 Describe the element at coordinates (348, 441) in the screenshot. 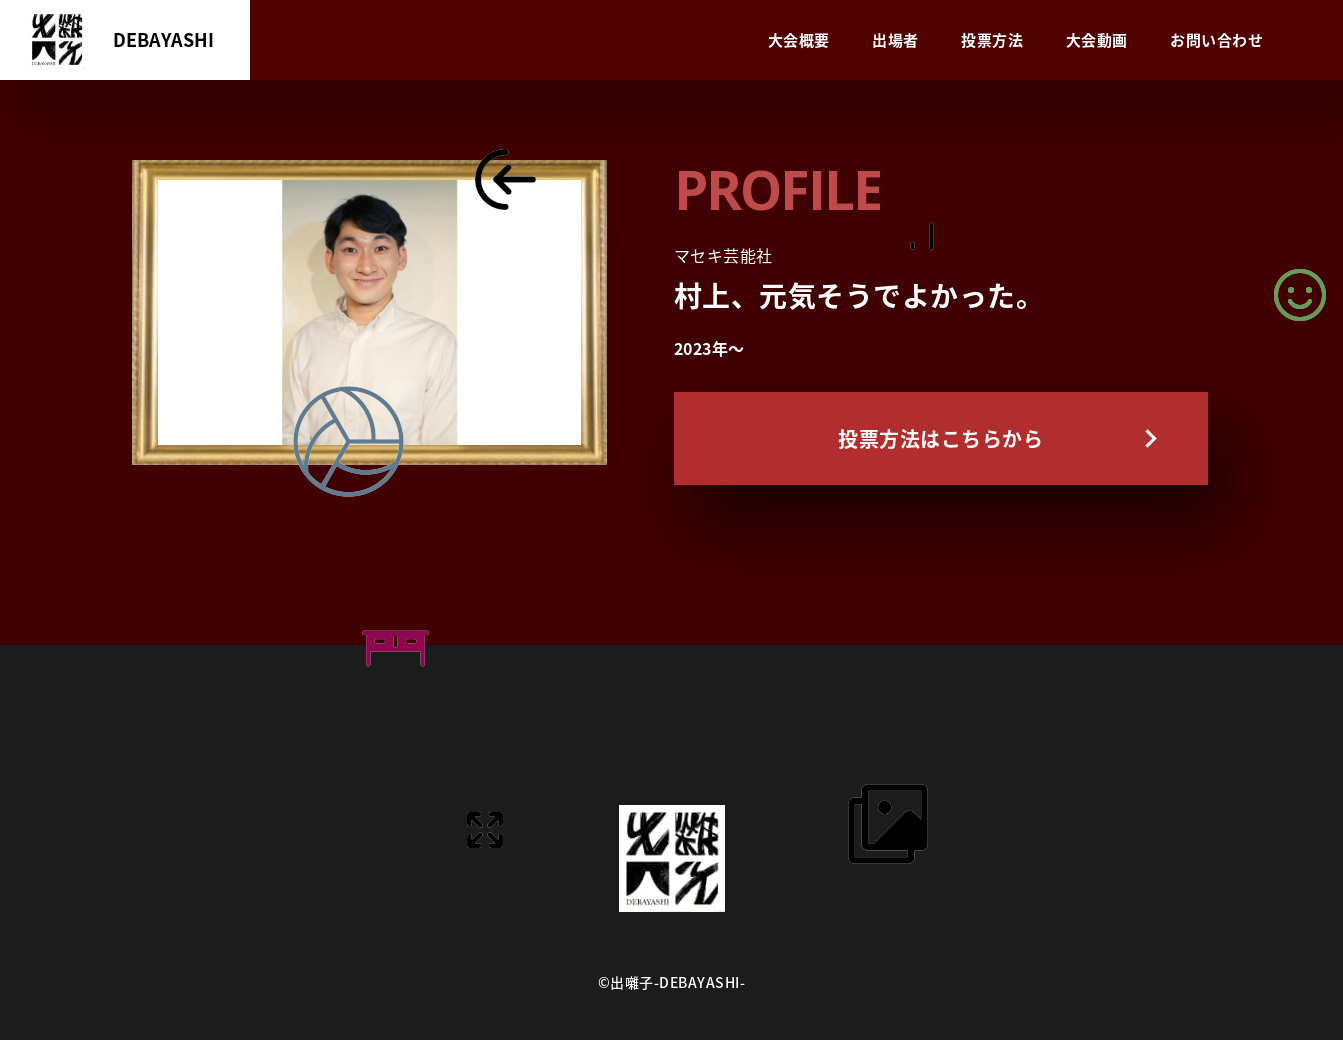

I see `volleyball sport category or activity` at that location.